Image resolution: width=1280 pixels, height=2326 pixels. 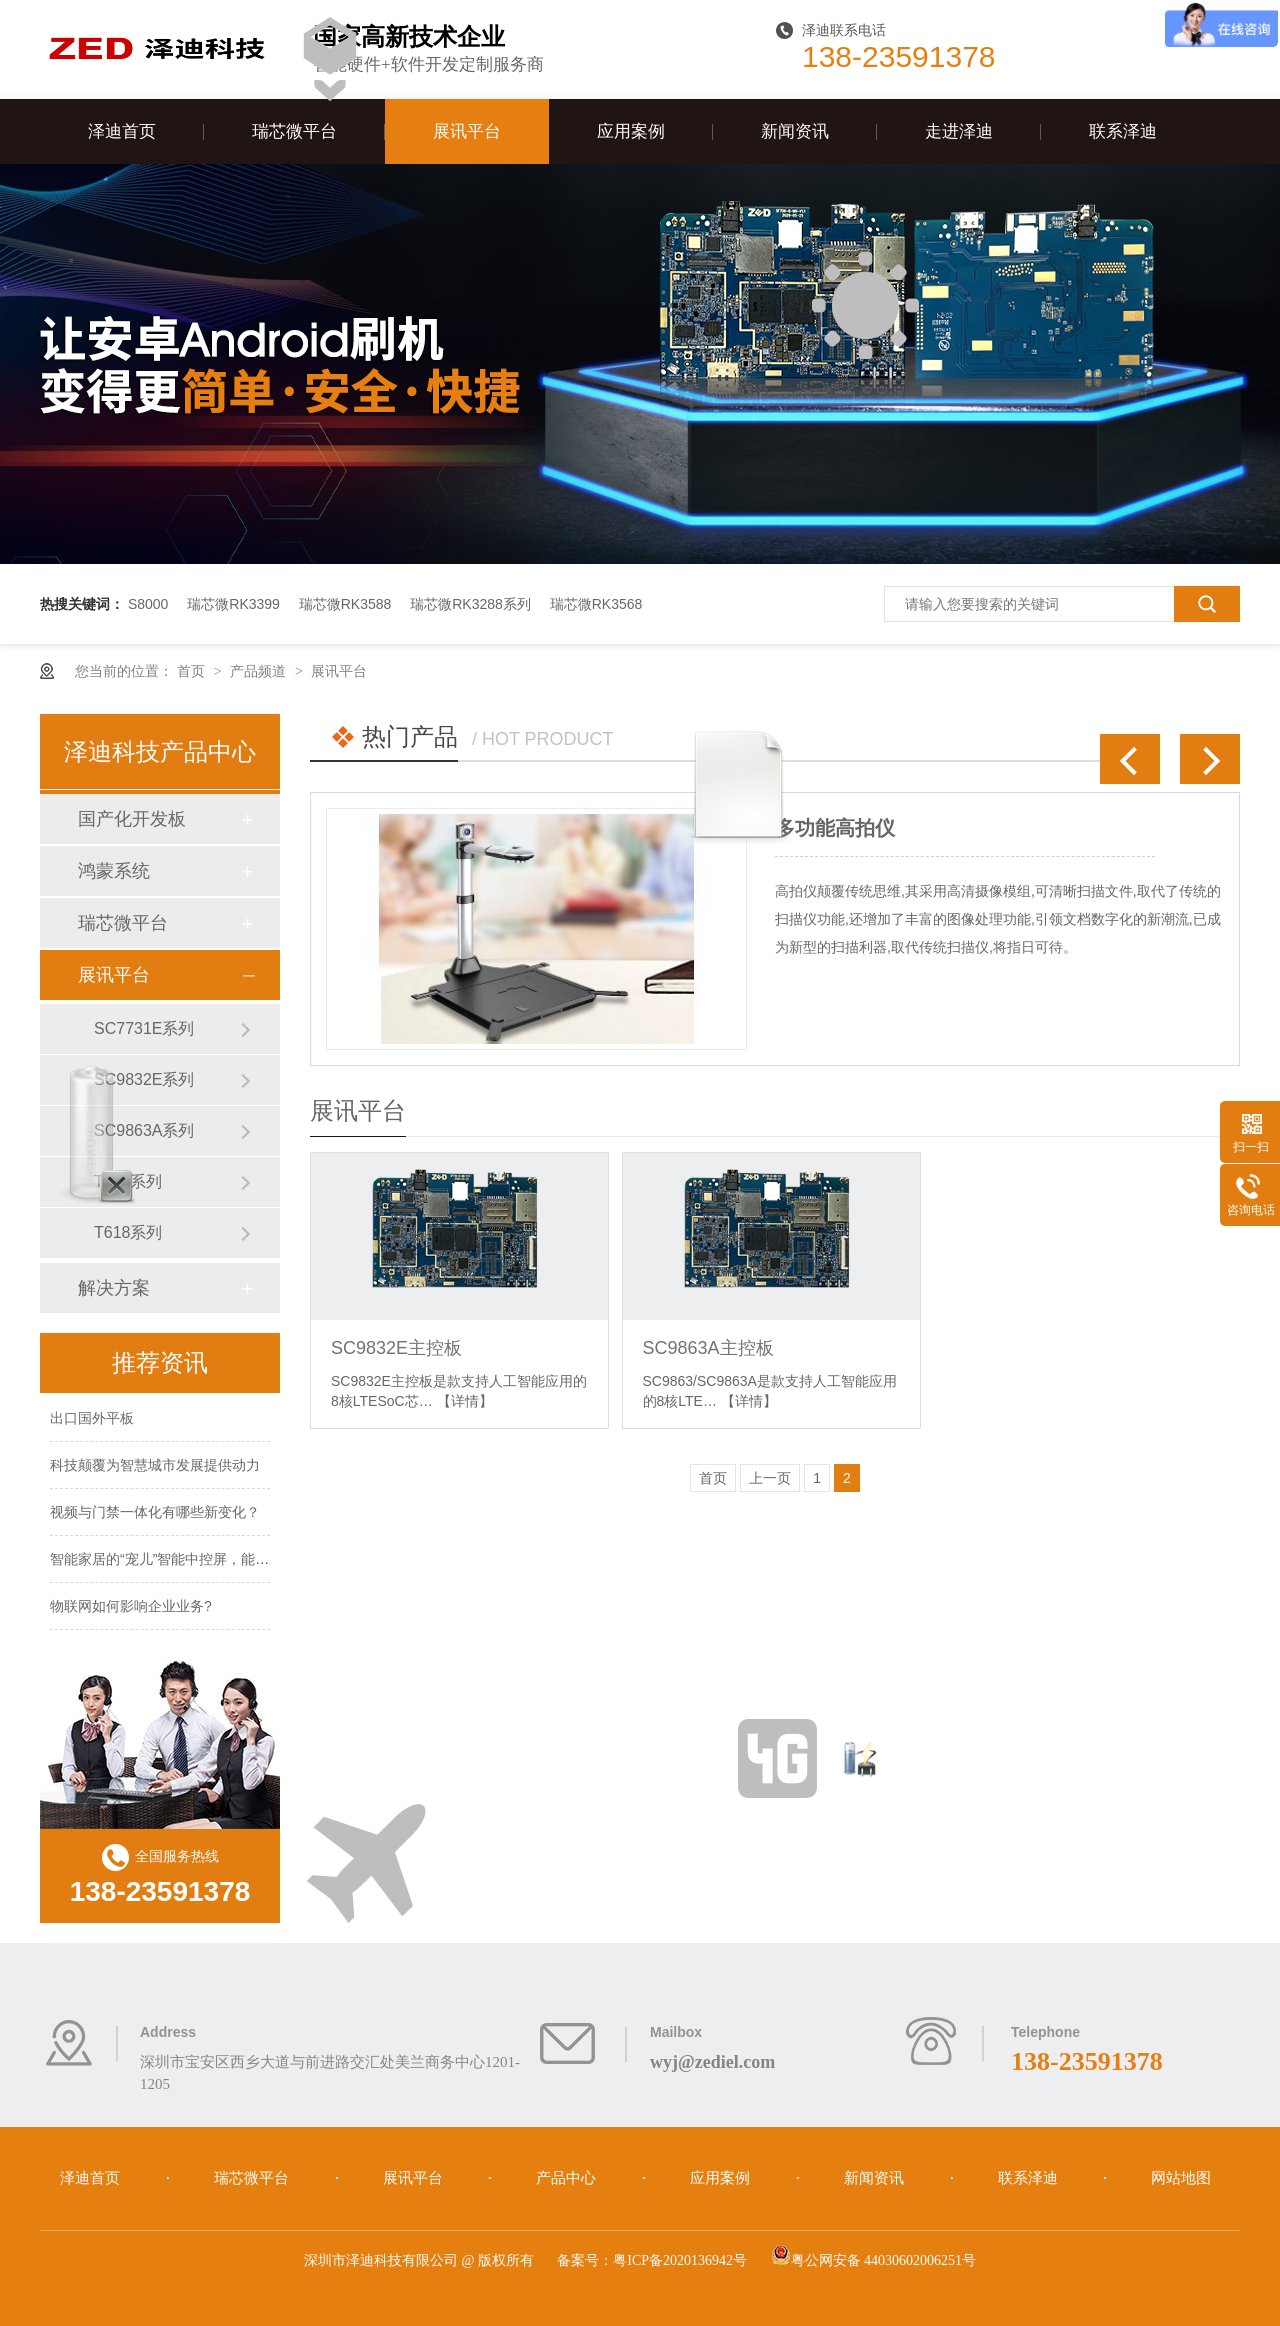 I want to click on indicates clear, sunny weather conditions, so click(x=865, y=305).